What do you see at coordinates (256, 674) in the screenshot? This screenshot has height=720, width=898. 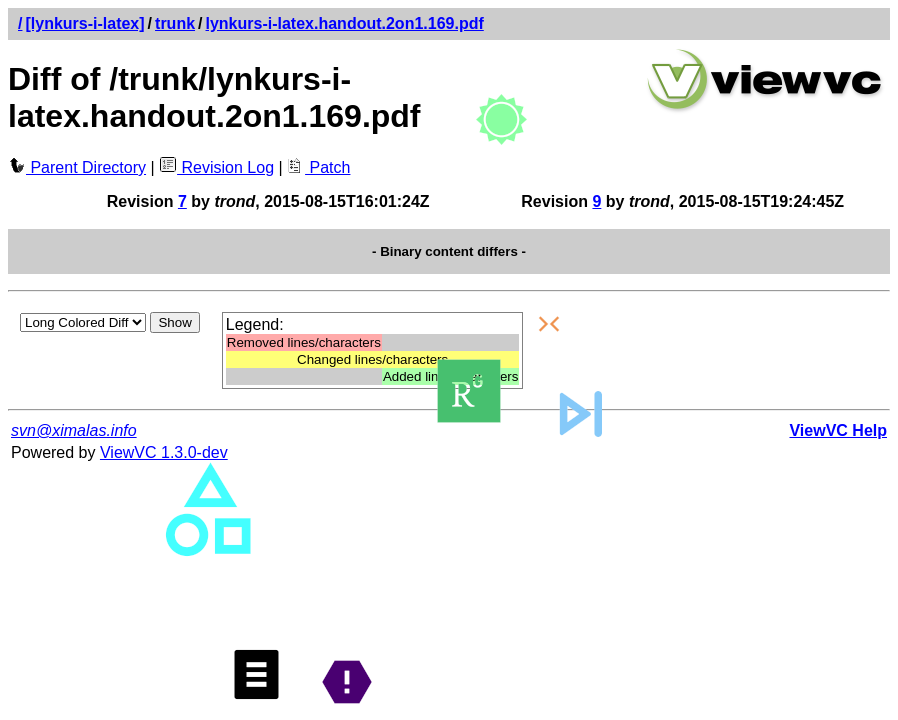 I see `view document list` at bounding box center [256, 674].